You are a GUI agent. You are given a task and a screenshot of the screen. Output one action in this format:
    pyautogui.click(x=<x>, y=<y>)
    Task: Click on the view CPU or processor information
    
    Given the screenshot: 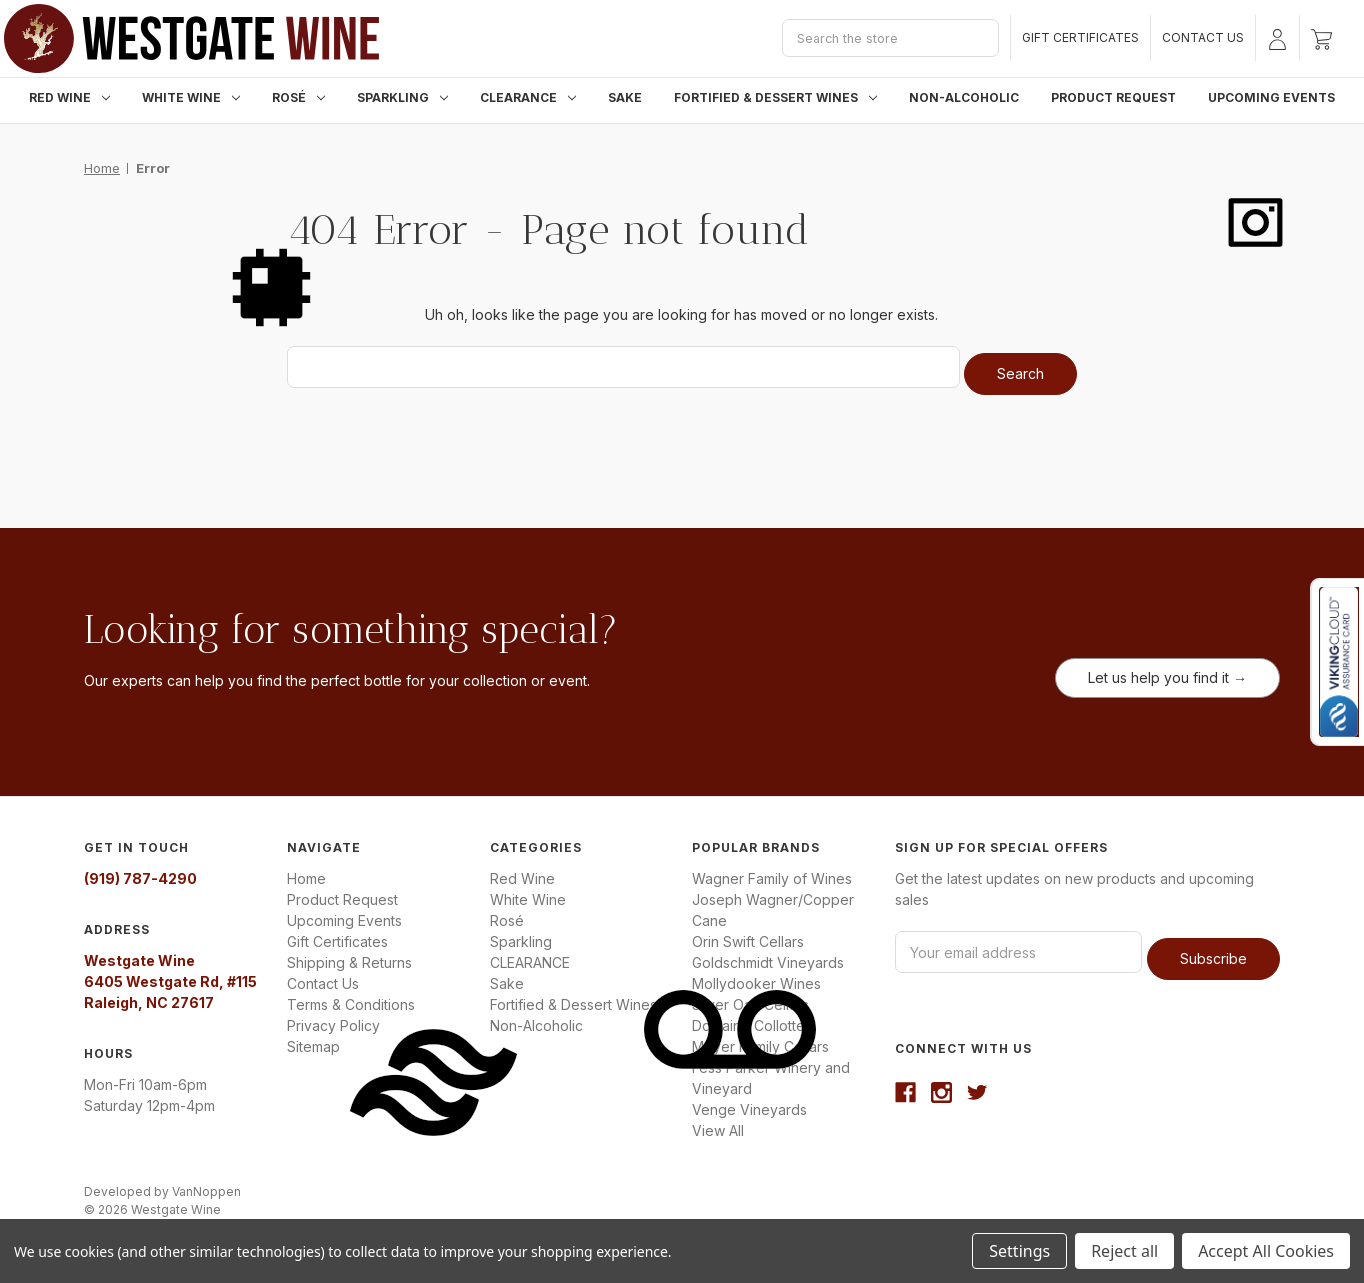 What is the action you would take?
    pyautogui.click(x=271, y=287)
    